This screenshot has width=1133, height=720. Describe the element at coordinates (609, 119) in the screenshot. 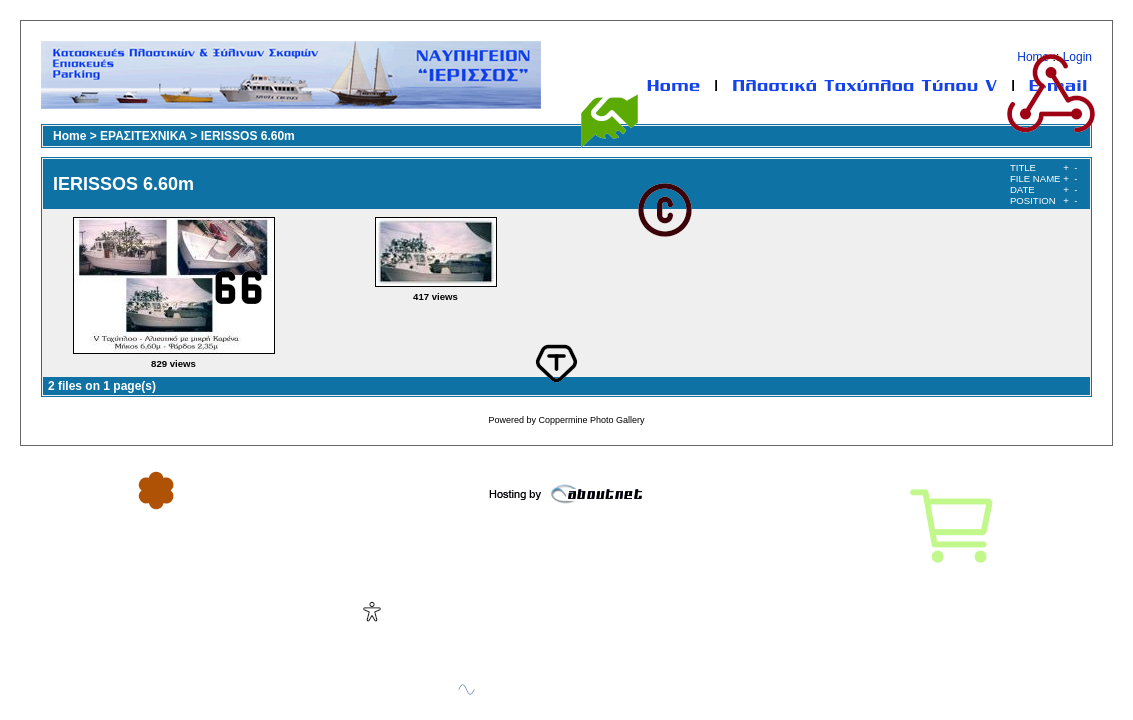

I see `access help or assistance services` at that location.